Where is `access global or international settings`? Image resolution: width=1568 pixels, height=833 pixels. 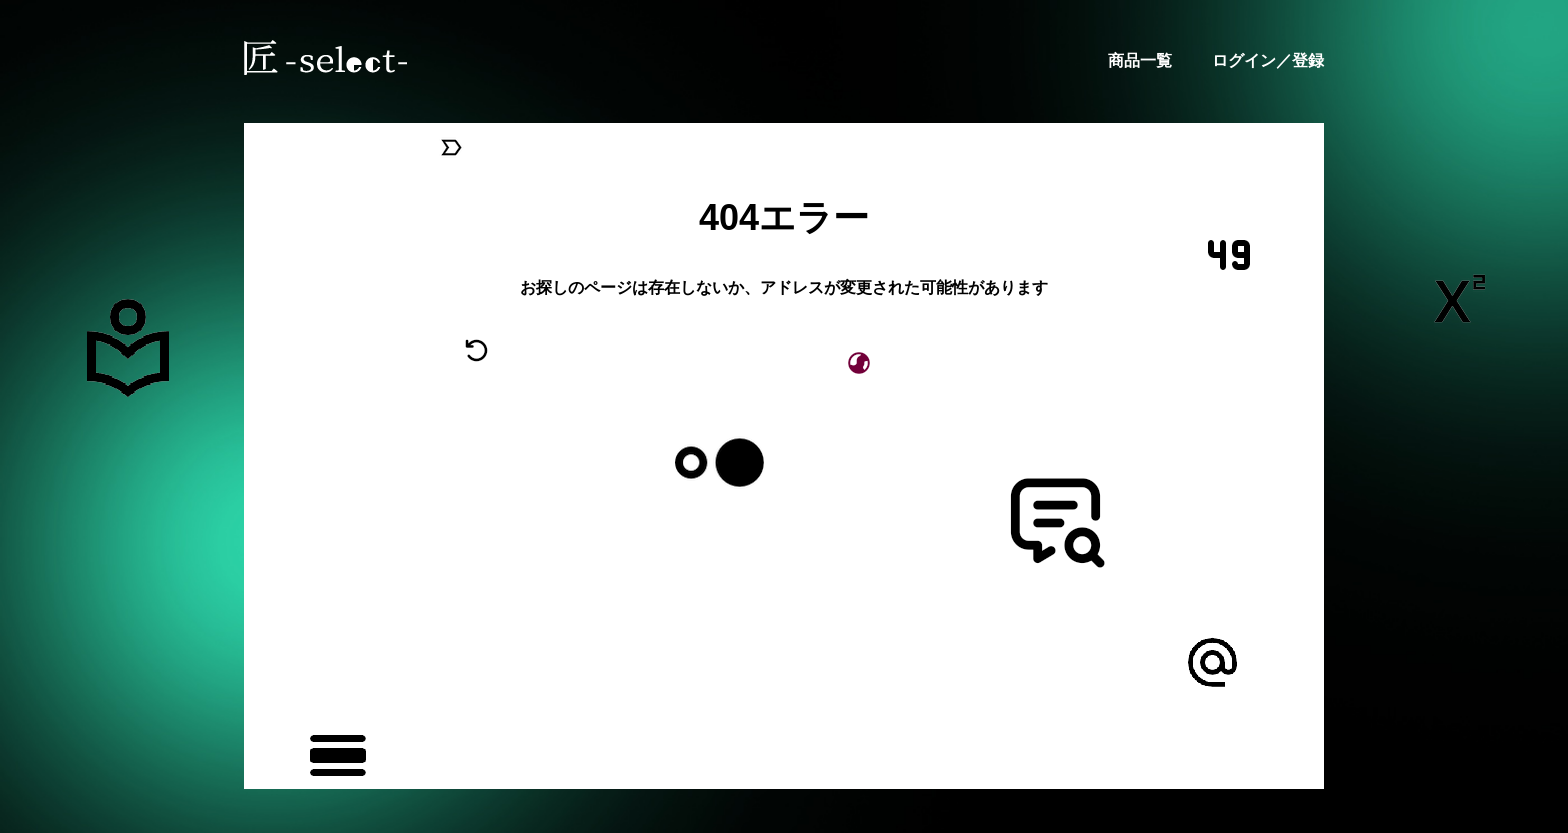
access global or international settings is located at coordinates (859, 363).